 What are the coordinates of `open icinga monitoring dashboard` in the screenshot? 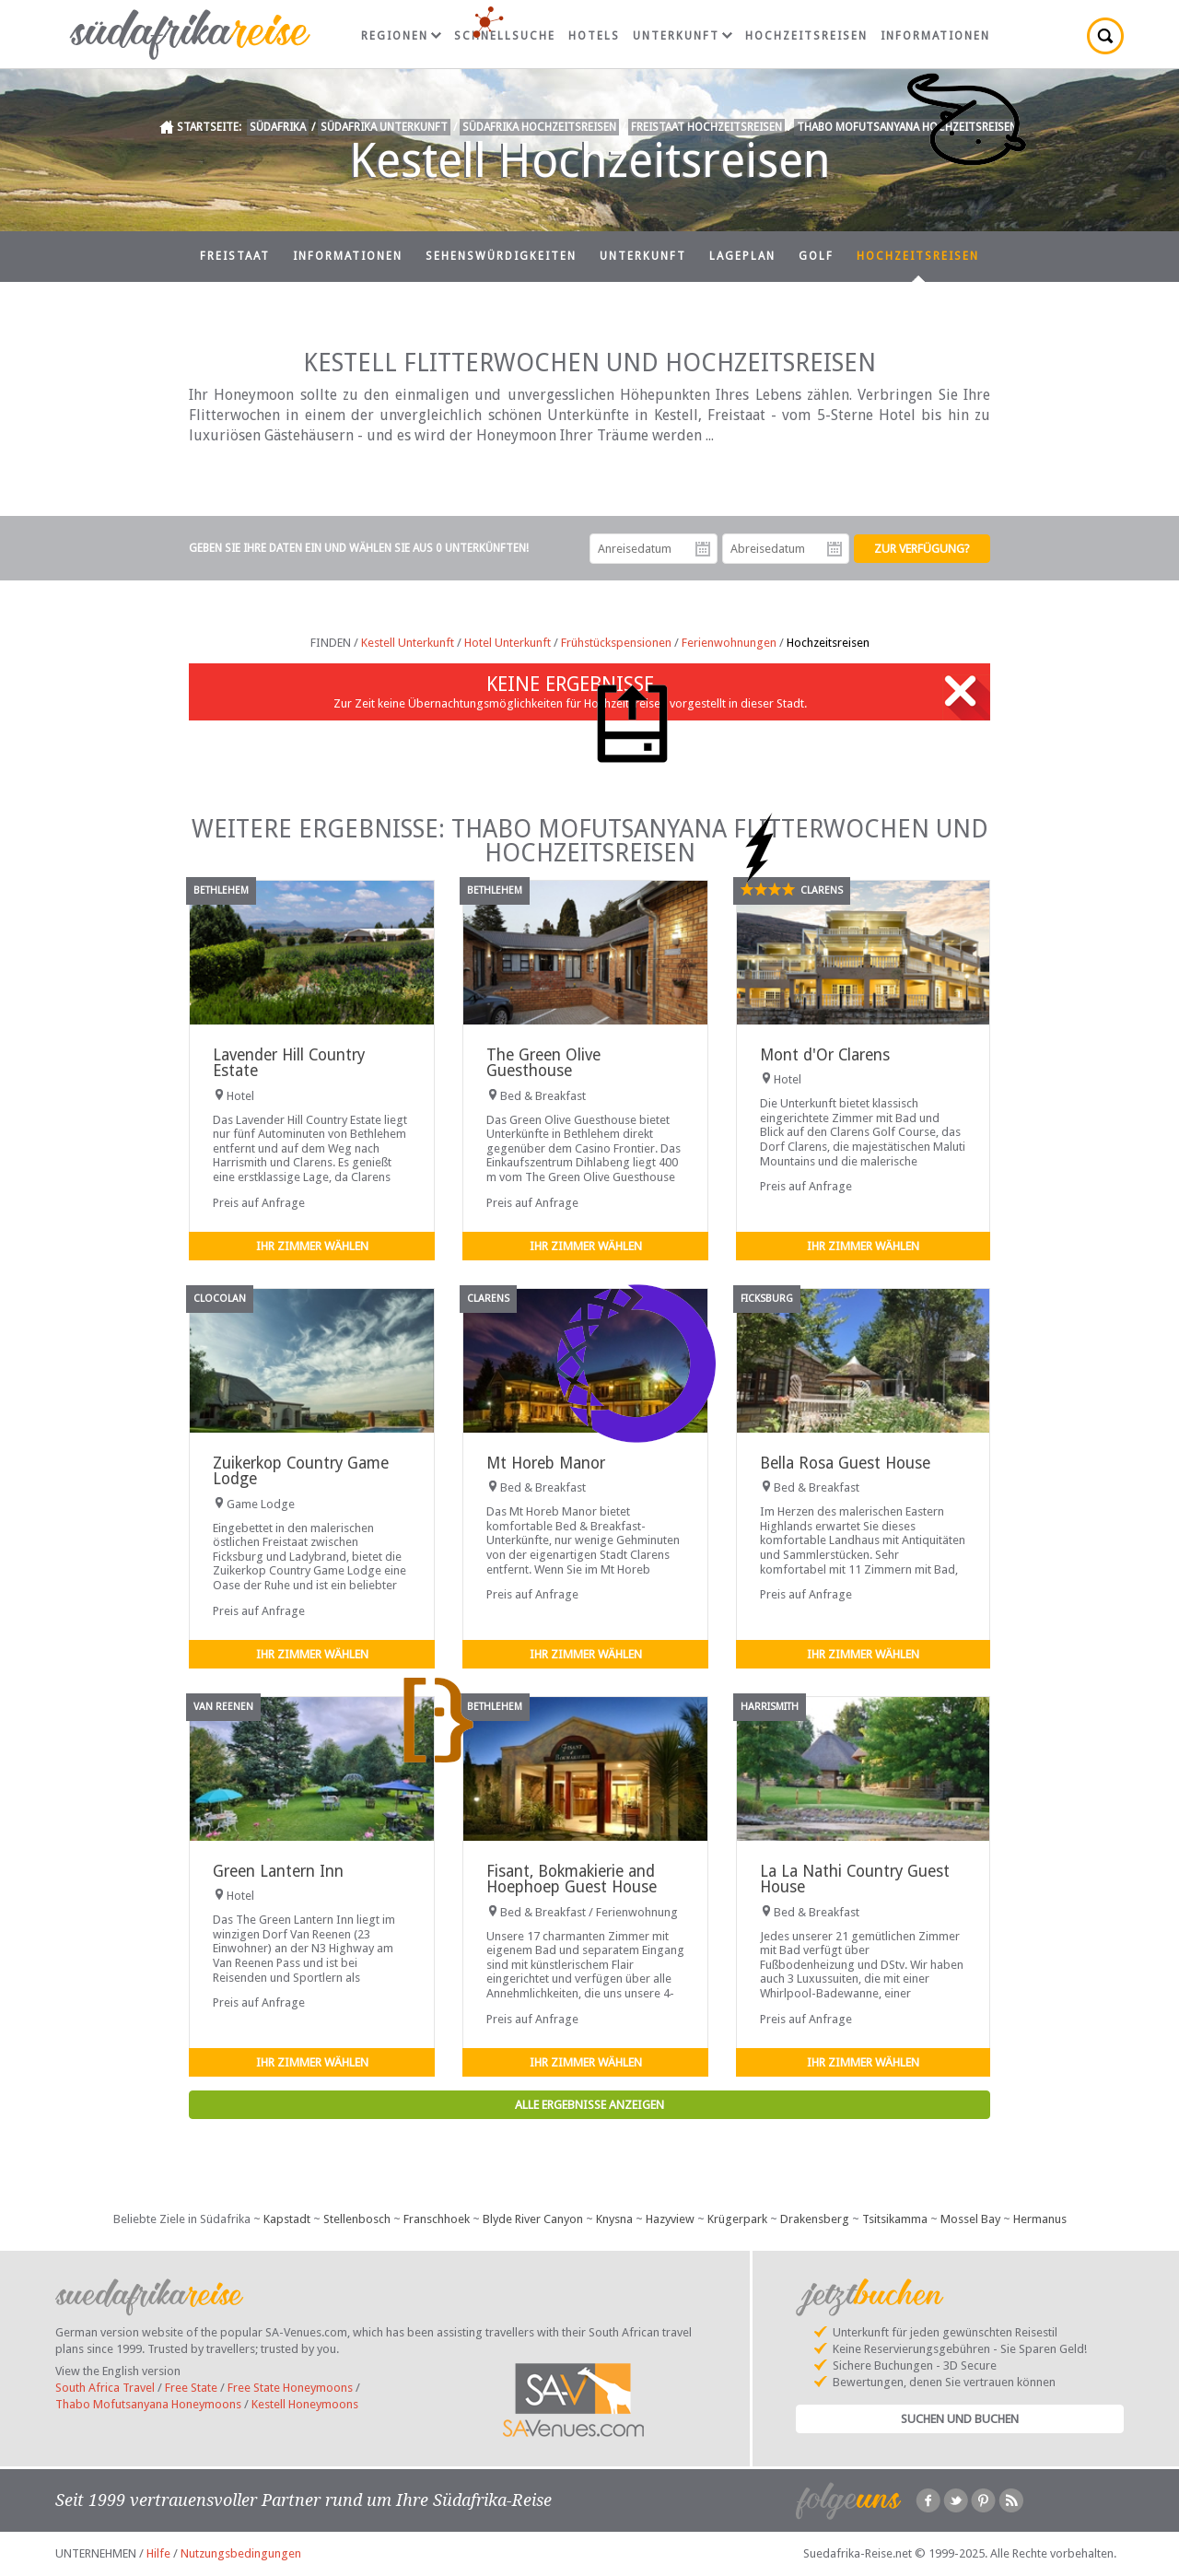 It's located at (488, 22).